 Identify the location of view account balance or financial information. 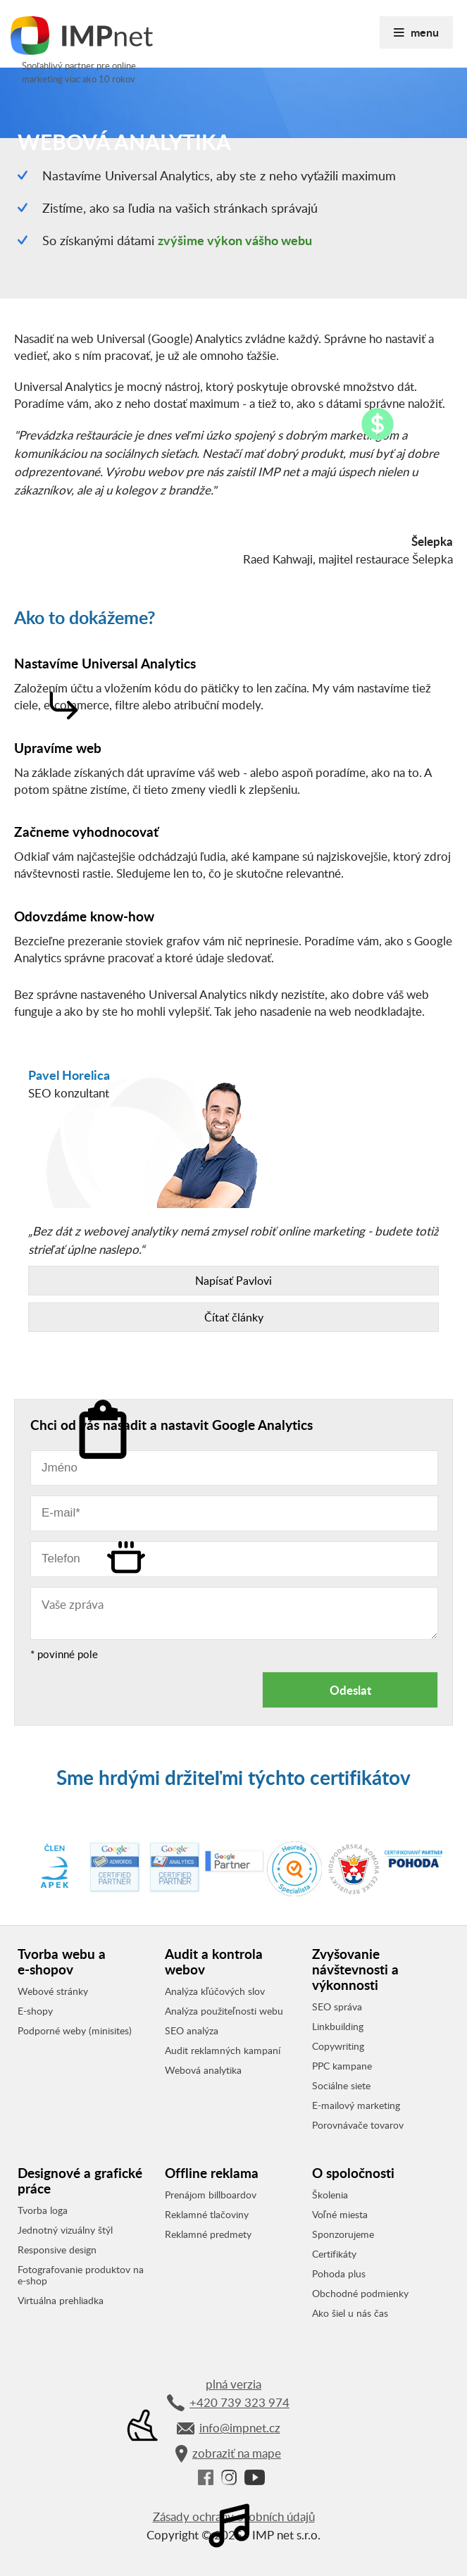
(378, 424).